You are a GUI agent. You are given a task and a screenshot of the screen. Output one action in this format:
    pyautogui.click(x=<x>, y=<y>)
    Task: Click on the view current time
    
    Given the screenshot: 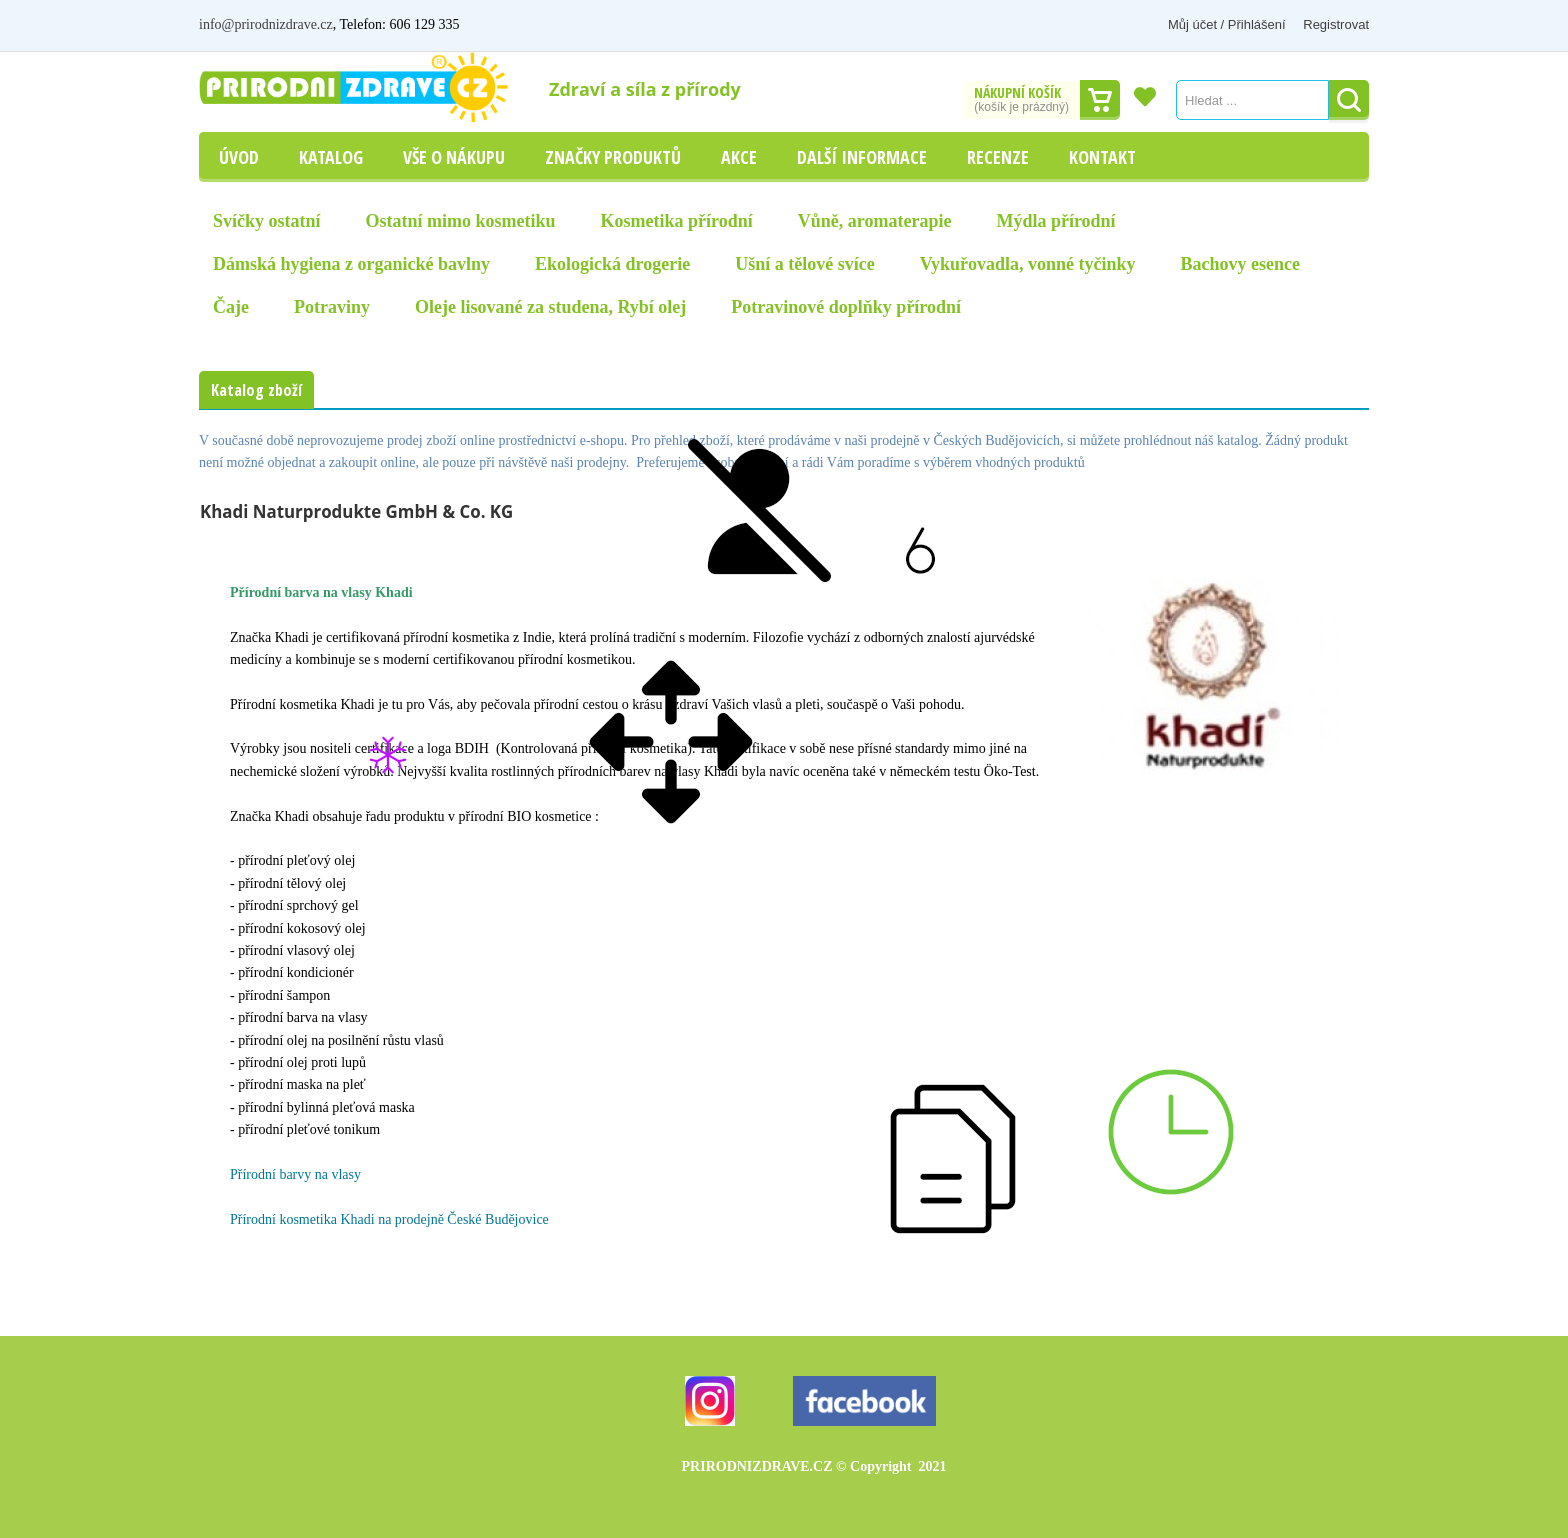 What is the action you would take?
    pyautogui.click(x=1171, y=1132)
    